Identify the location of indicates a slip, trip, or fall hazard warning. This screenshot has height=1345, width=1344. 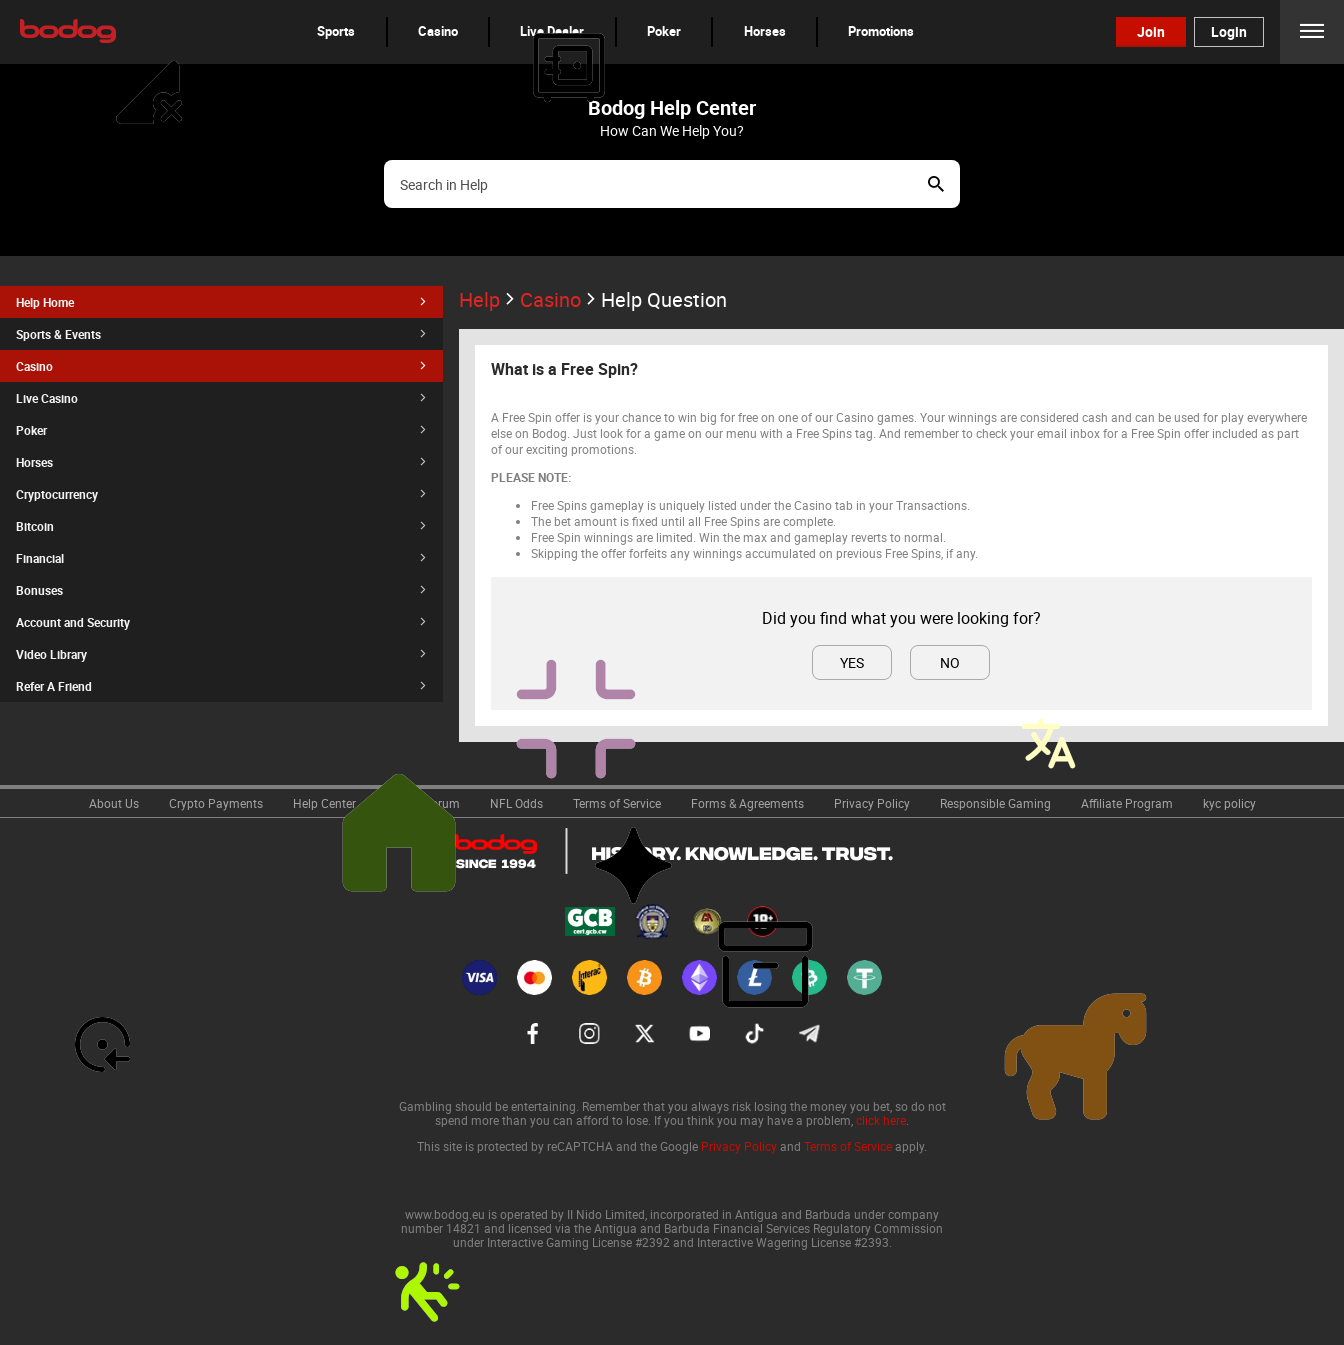
(427, 1292).